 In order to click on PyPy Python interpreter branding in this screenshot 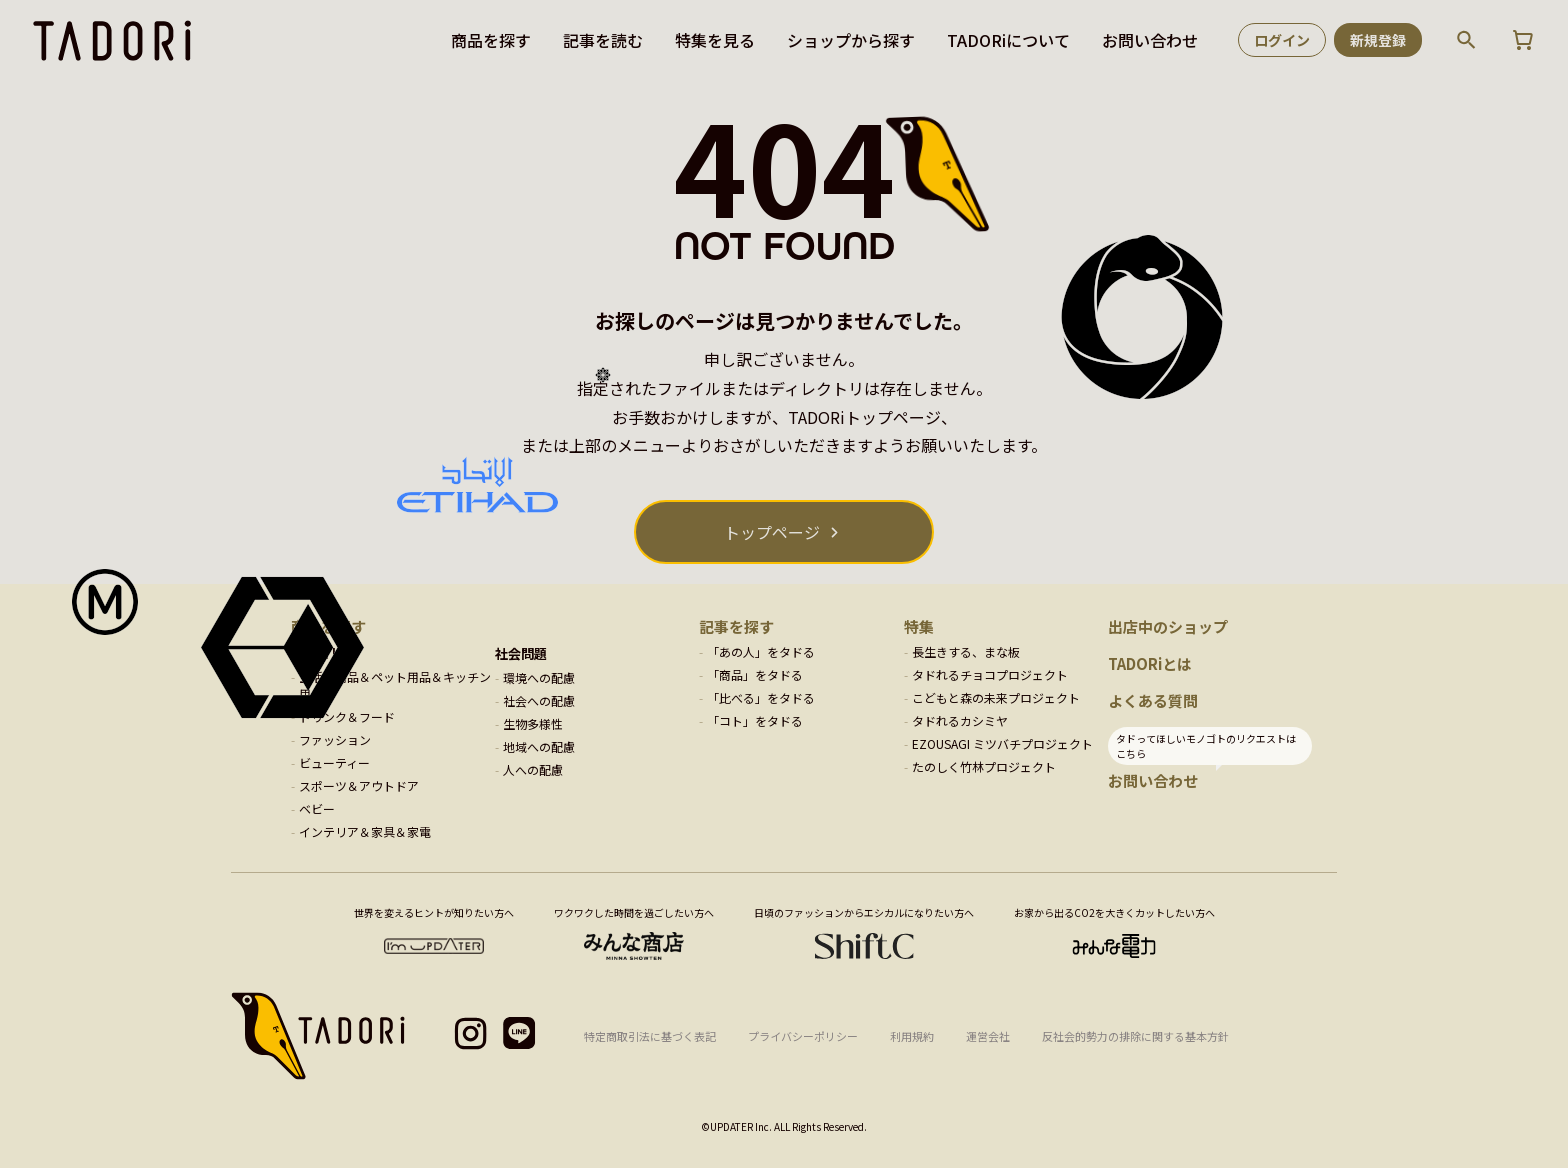, I will do `click(1142, 317)`.